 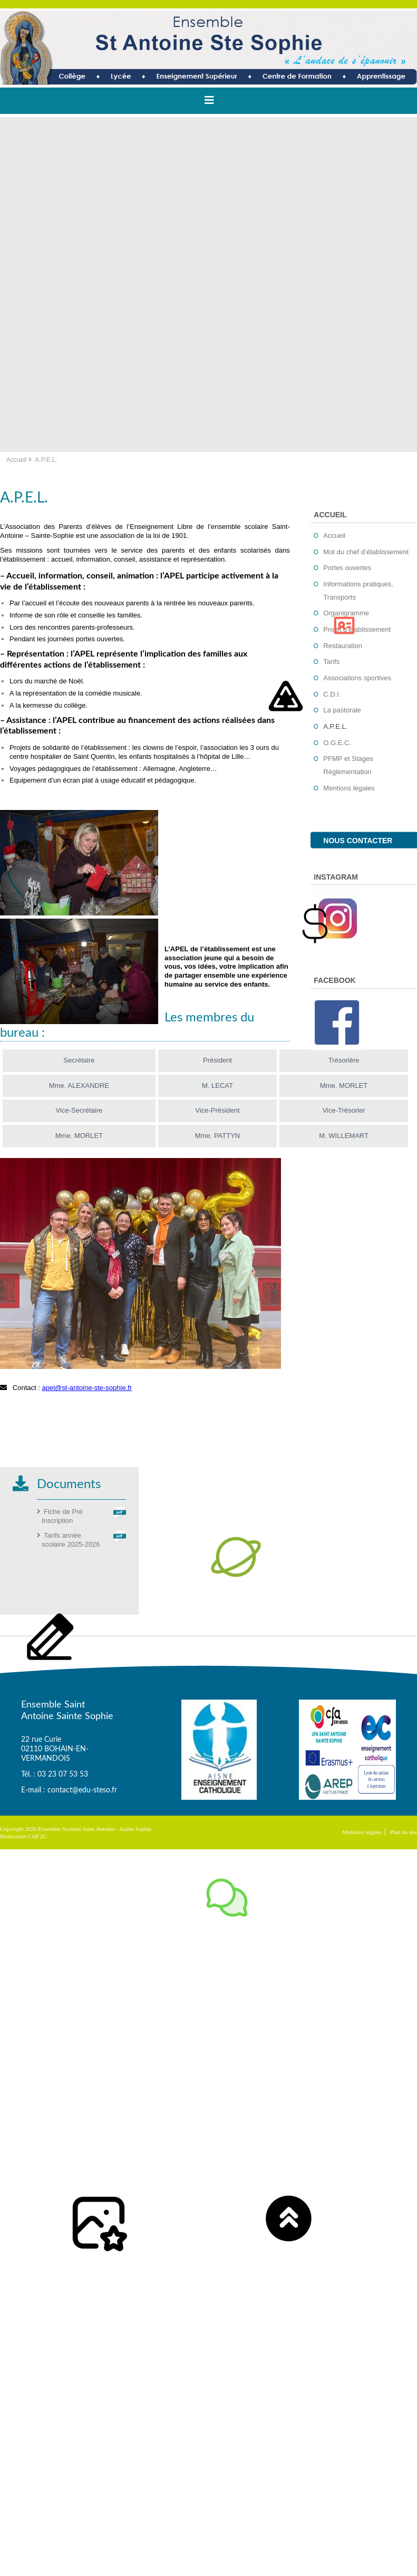 I want to click on explore global or worldwide content, so click(x=236, y=1557).